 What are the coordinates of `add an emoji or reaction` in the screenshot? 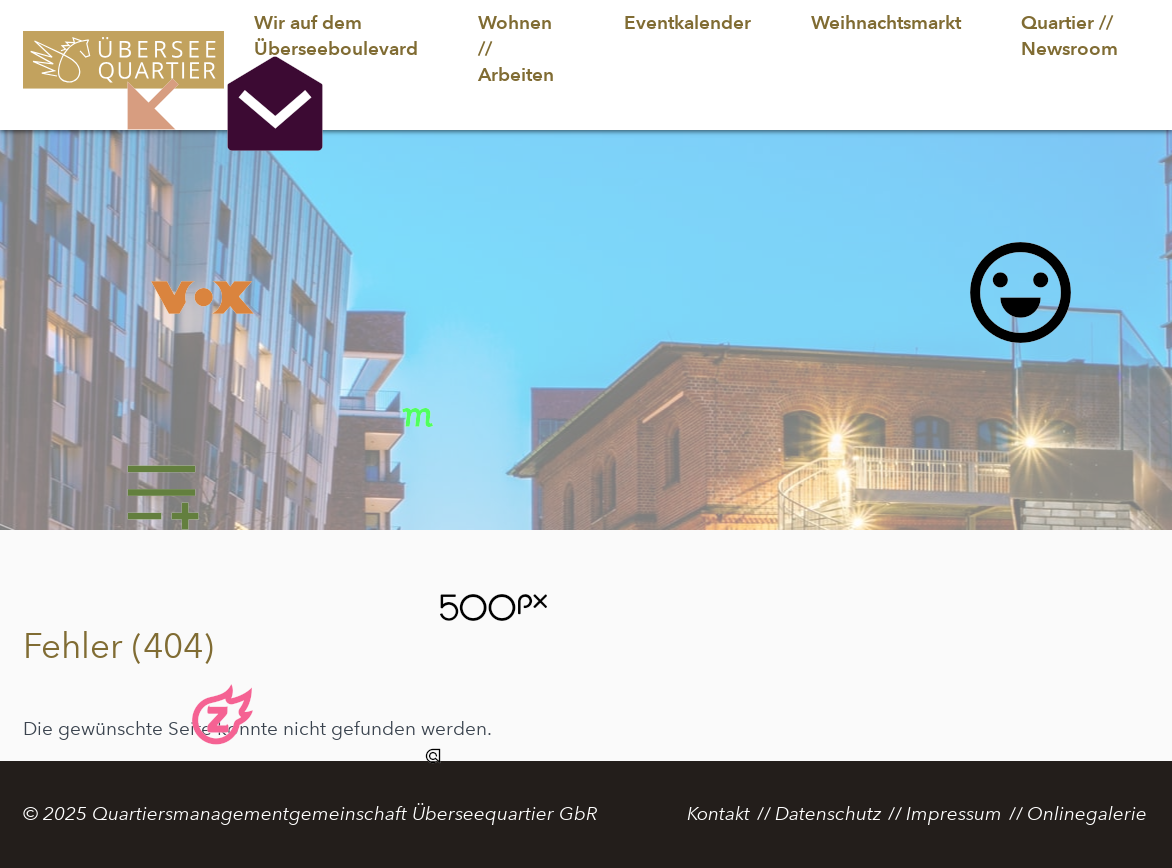 It's located at (1020, 292).